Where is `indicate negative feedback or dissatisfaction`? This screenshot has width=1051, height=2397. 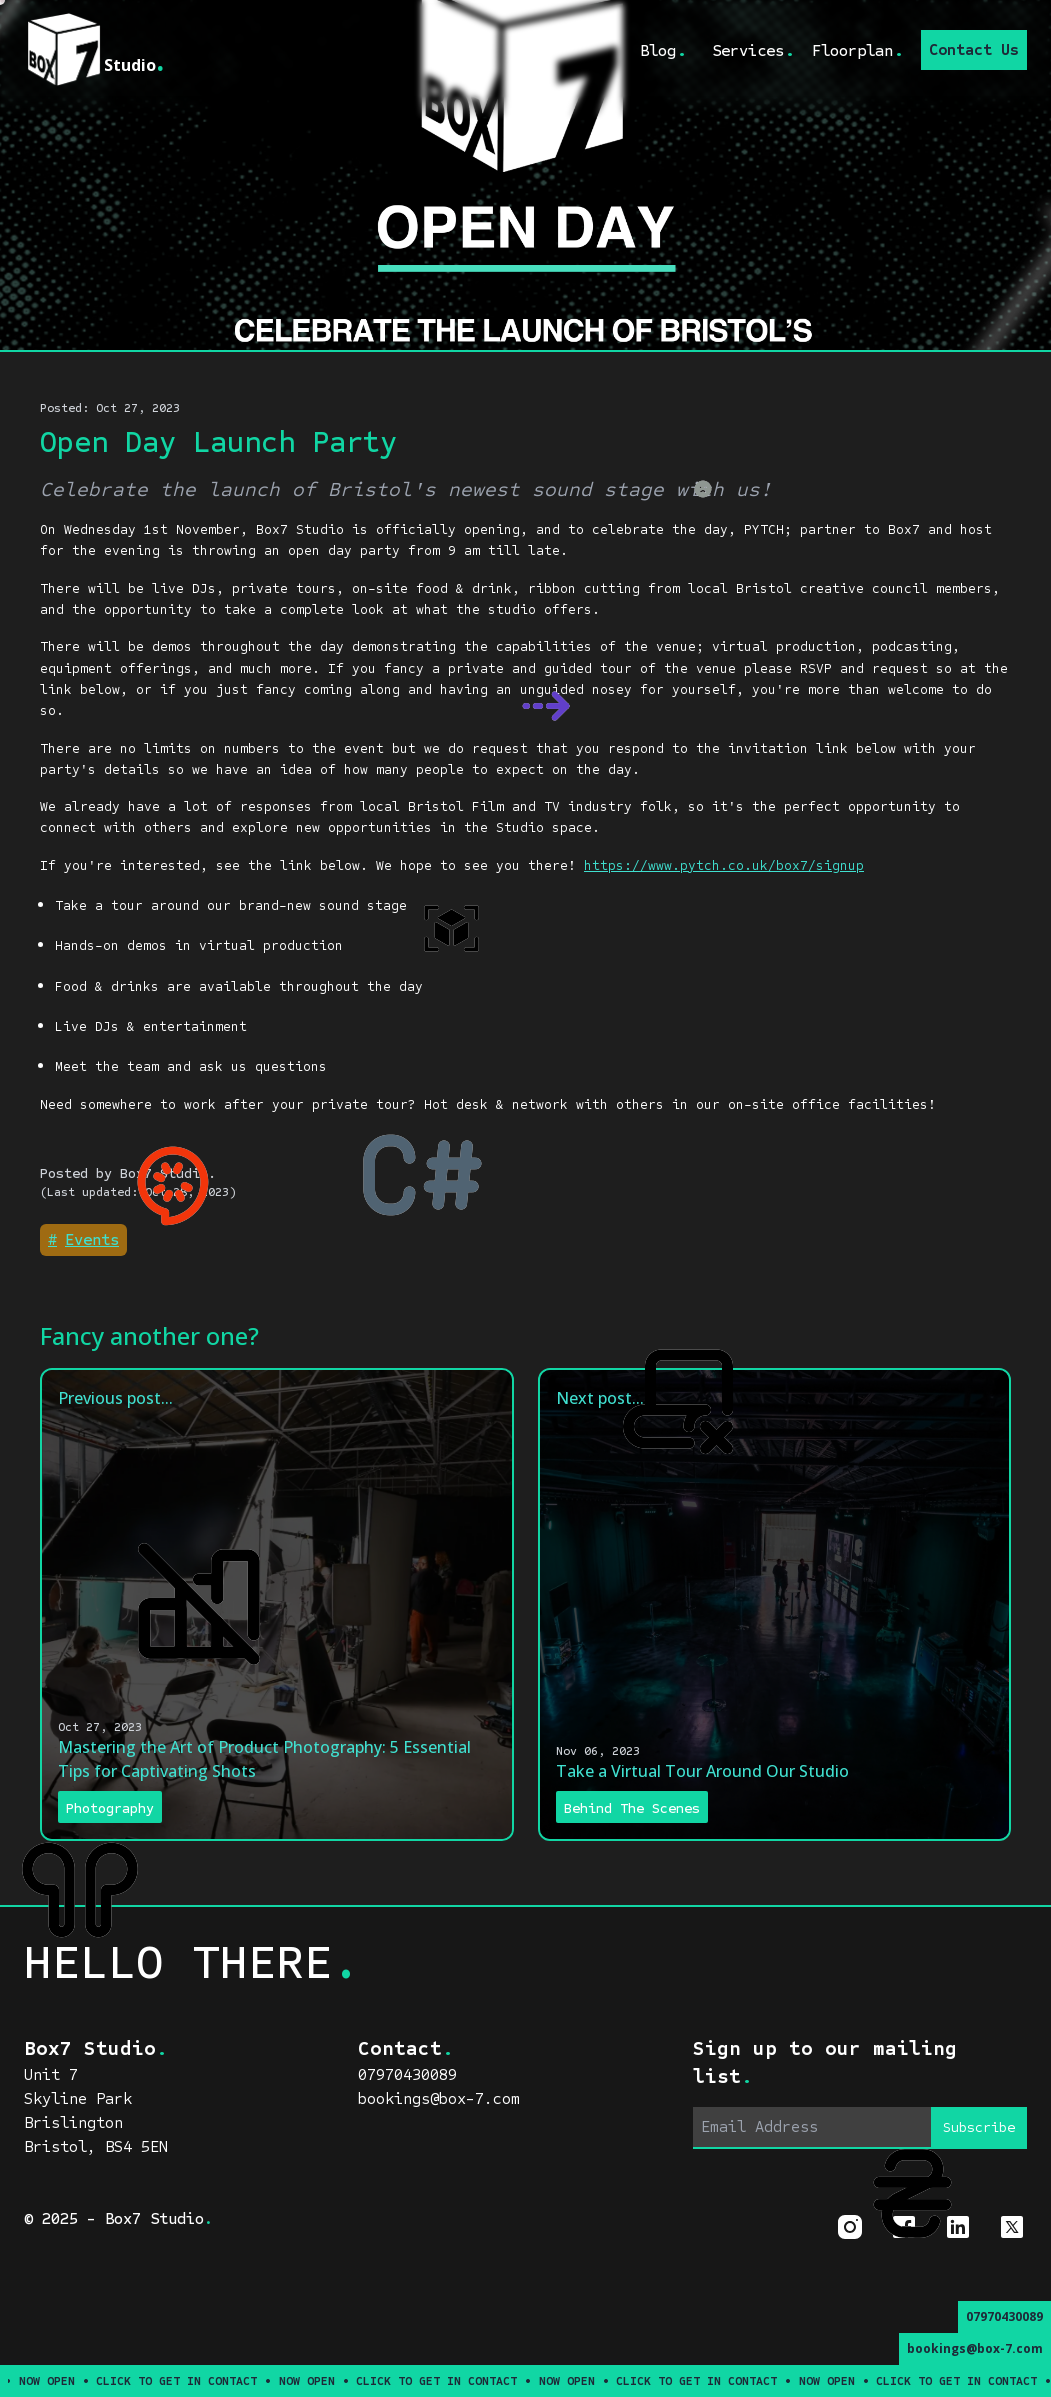 indicate negative feedback or dissatisfaction is located at coordinates (703, 489).